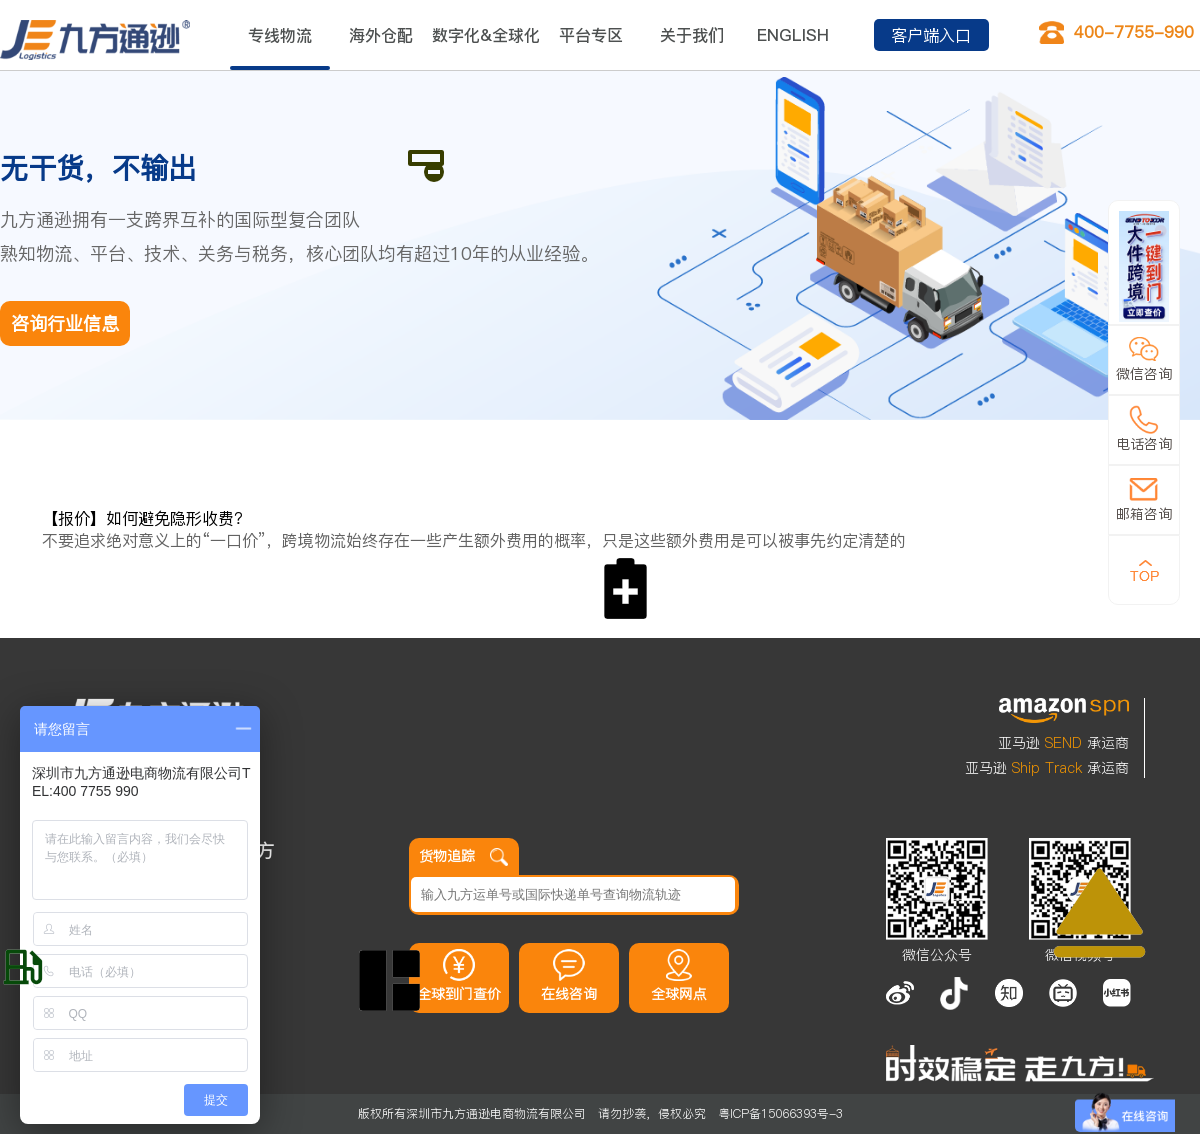  I want to click on delete a row from a table or spreadsheet, so click(426, 164).